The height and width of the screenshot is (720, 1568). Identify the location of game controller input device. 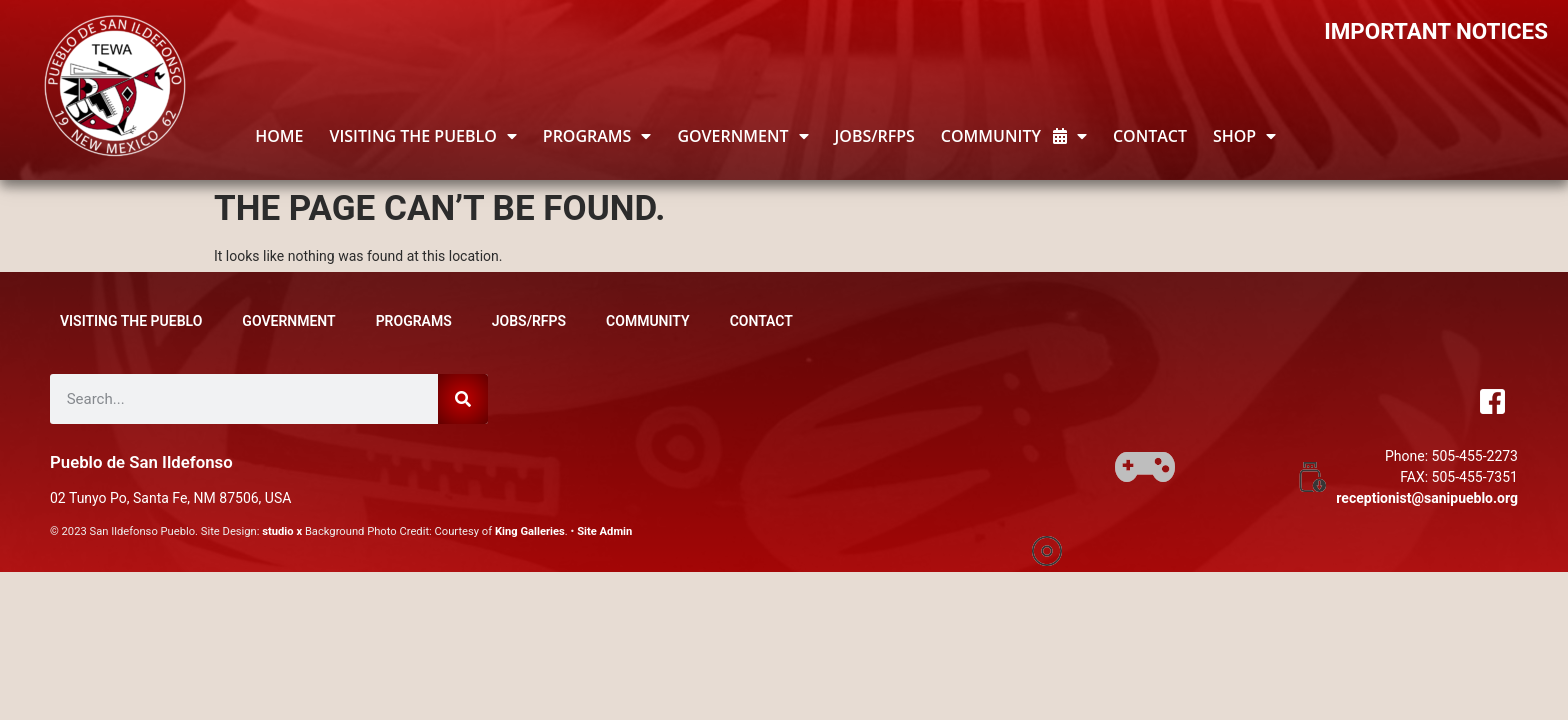
(1145, 467).